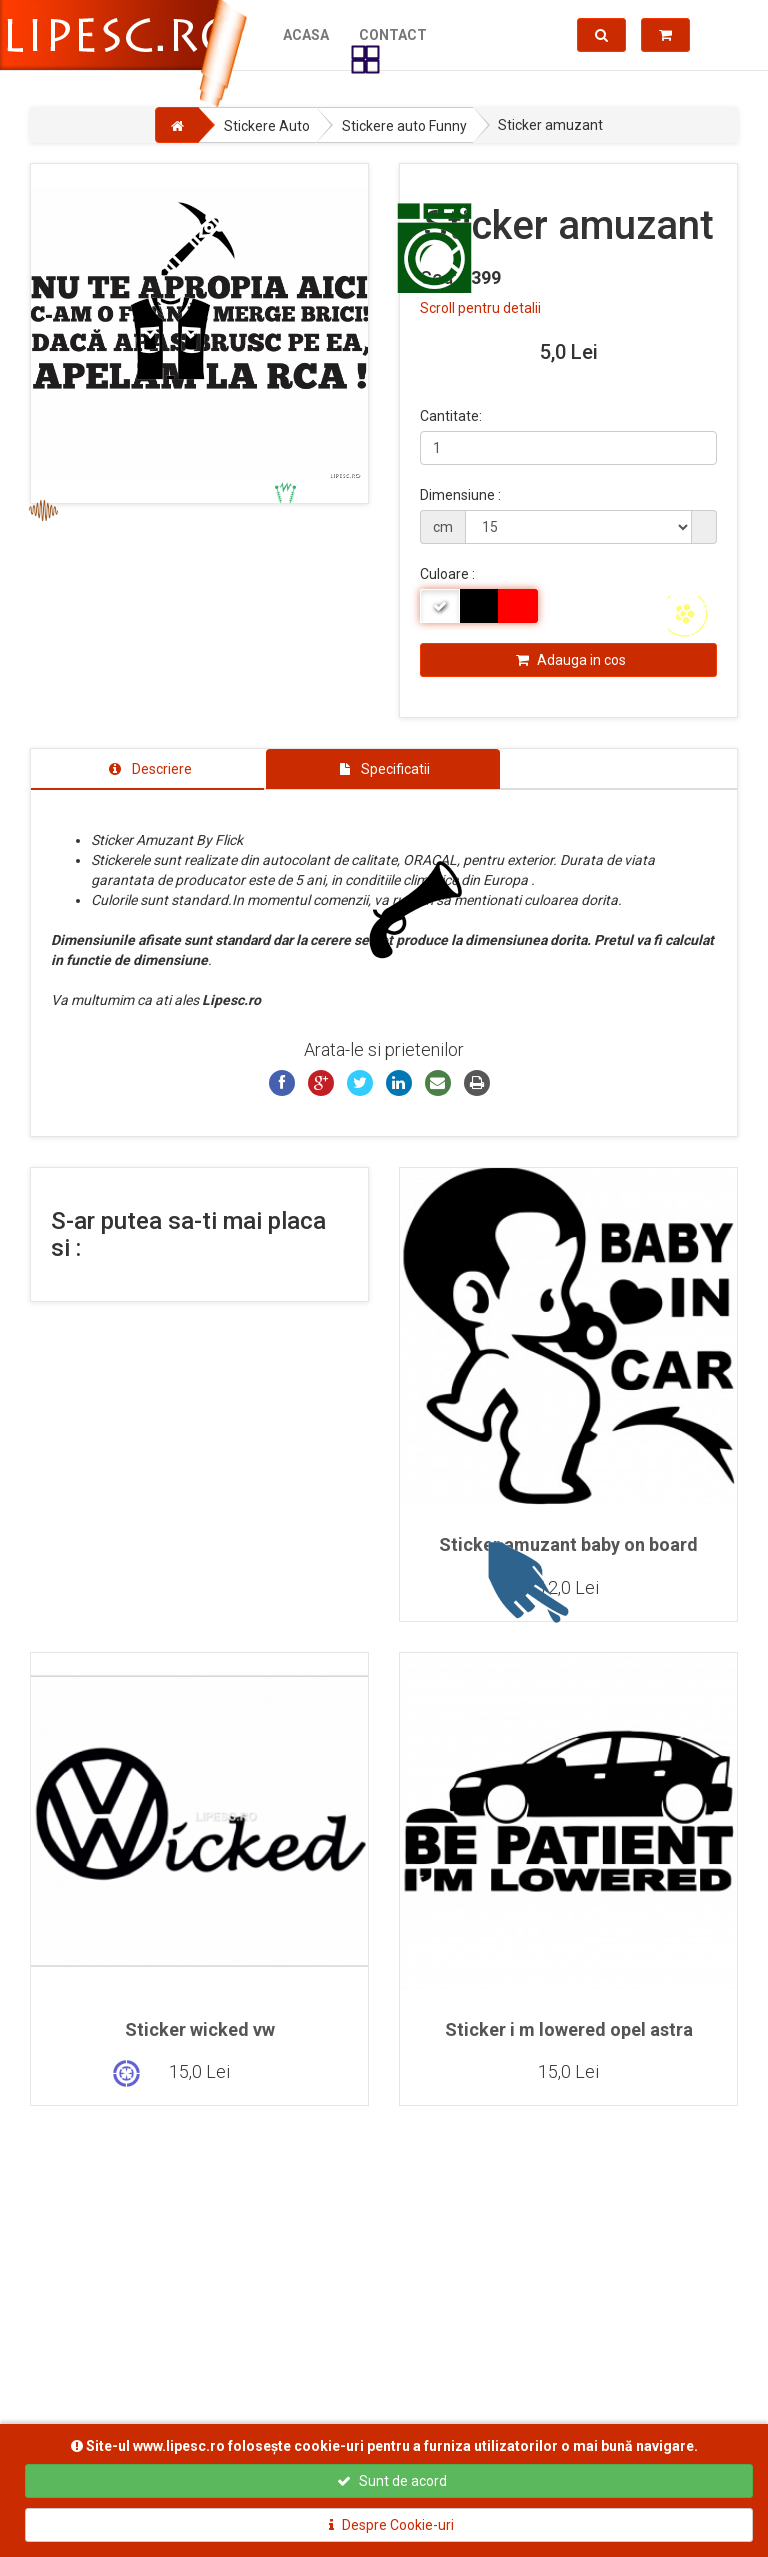 This screenshot has width=768, height=2557. Describe the element at coordinates (528, 1582) in the screenshot. I see `indicates hoping for luck or a positive outcome` at that location.